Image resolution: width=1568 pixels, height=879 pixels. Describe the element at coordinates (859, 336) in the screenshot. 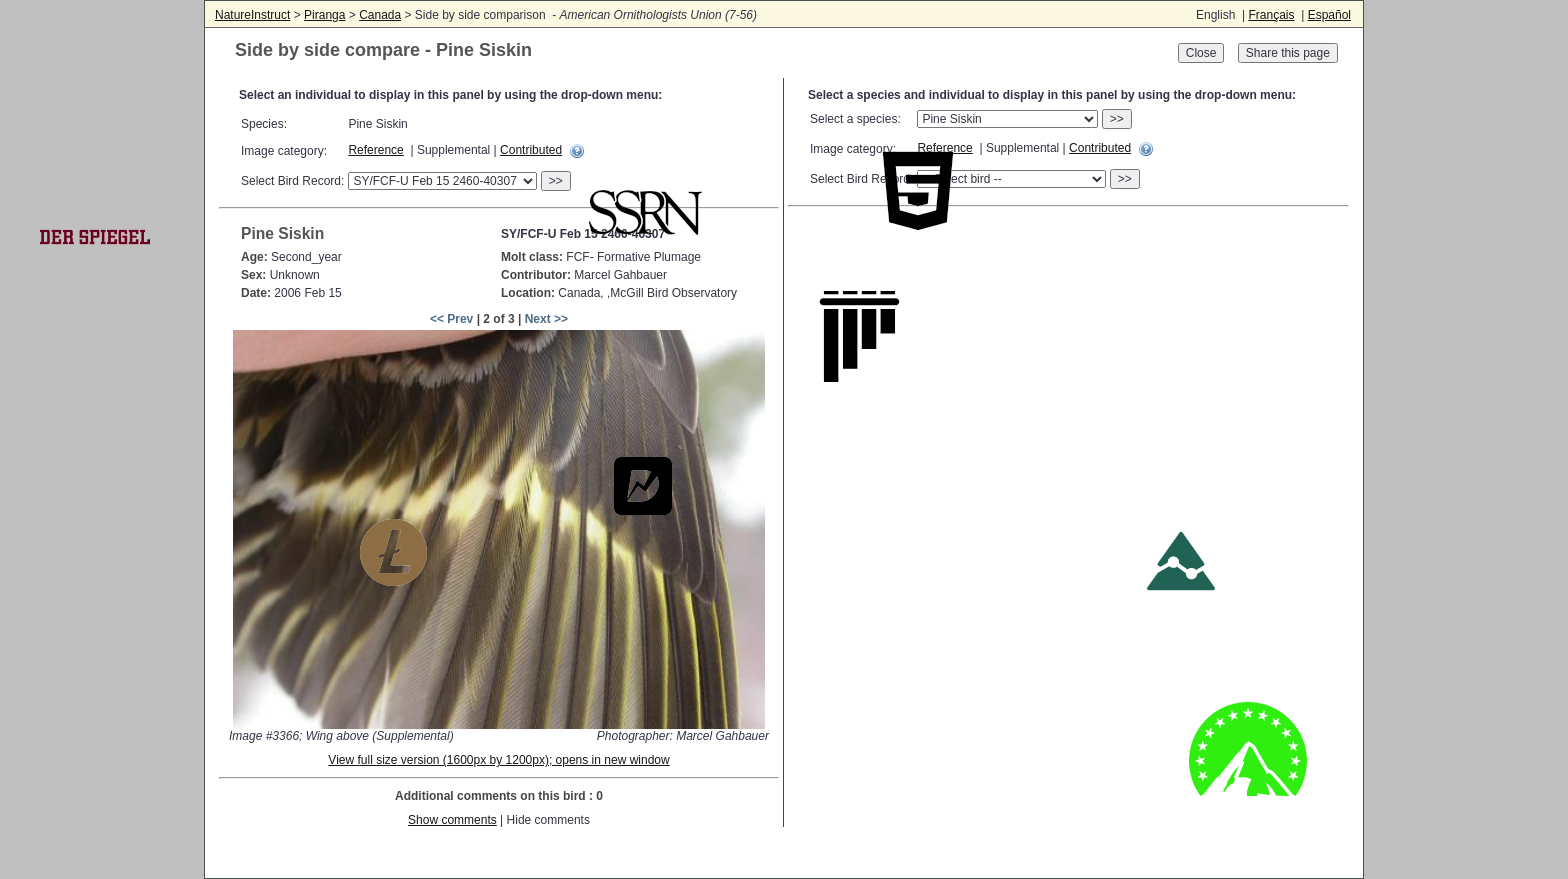

I see `pytest testing framework logo` at that location.